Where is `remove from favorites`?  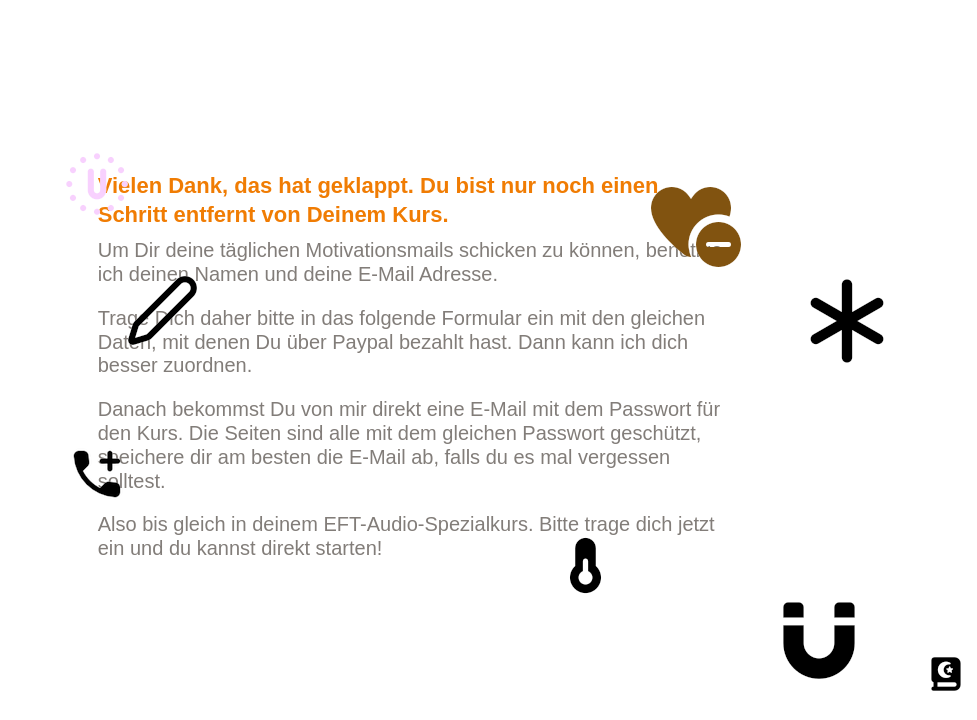
remove from favorites is located at coordinates (696, 222).